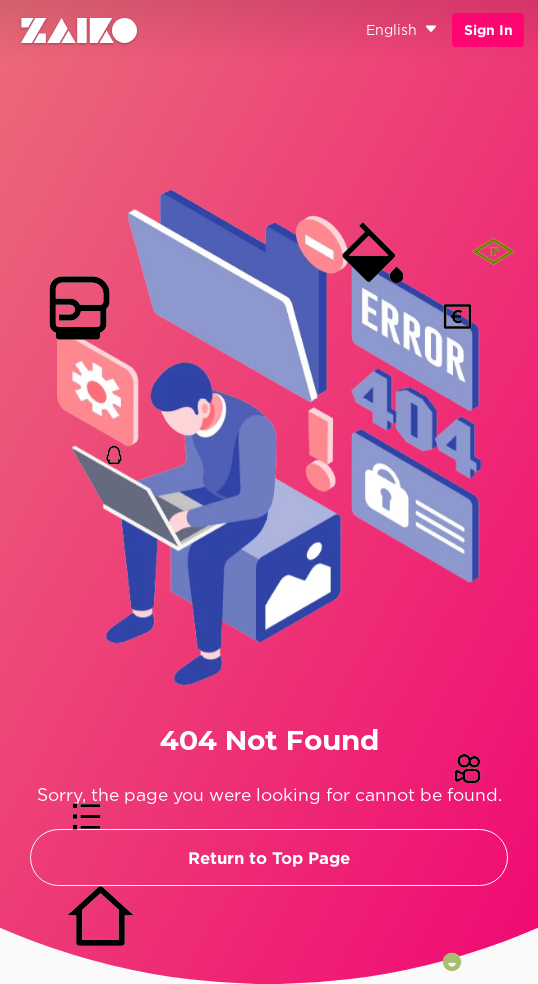 This screenshot has width=538, height=984. Describe the element at coordinates (371, 252) in the screenshot. I see `access color fill or paint tools` at that location.